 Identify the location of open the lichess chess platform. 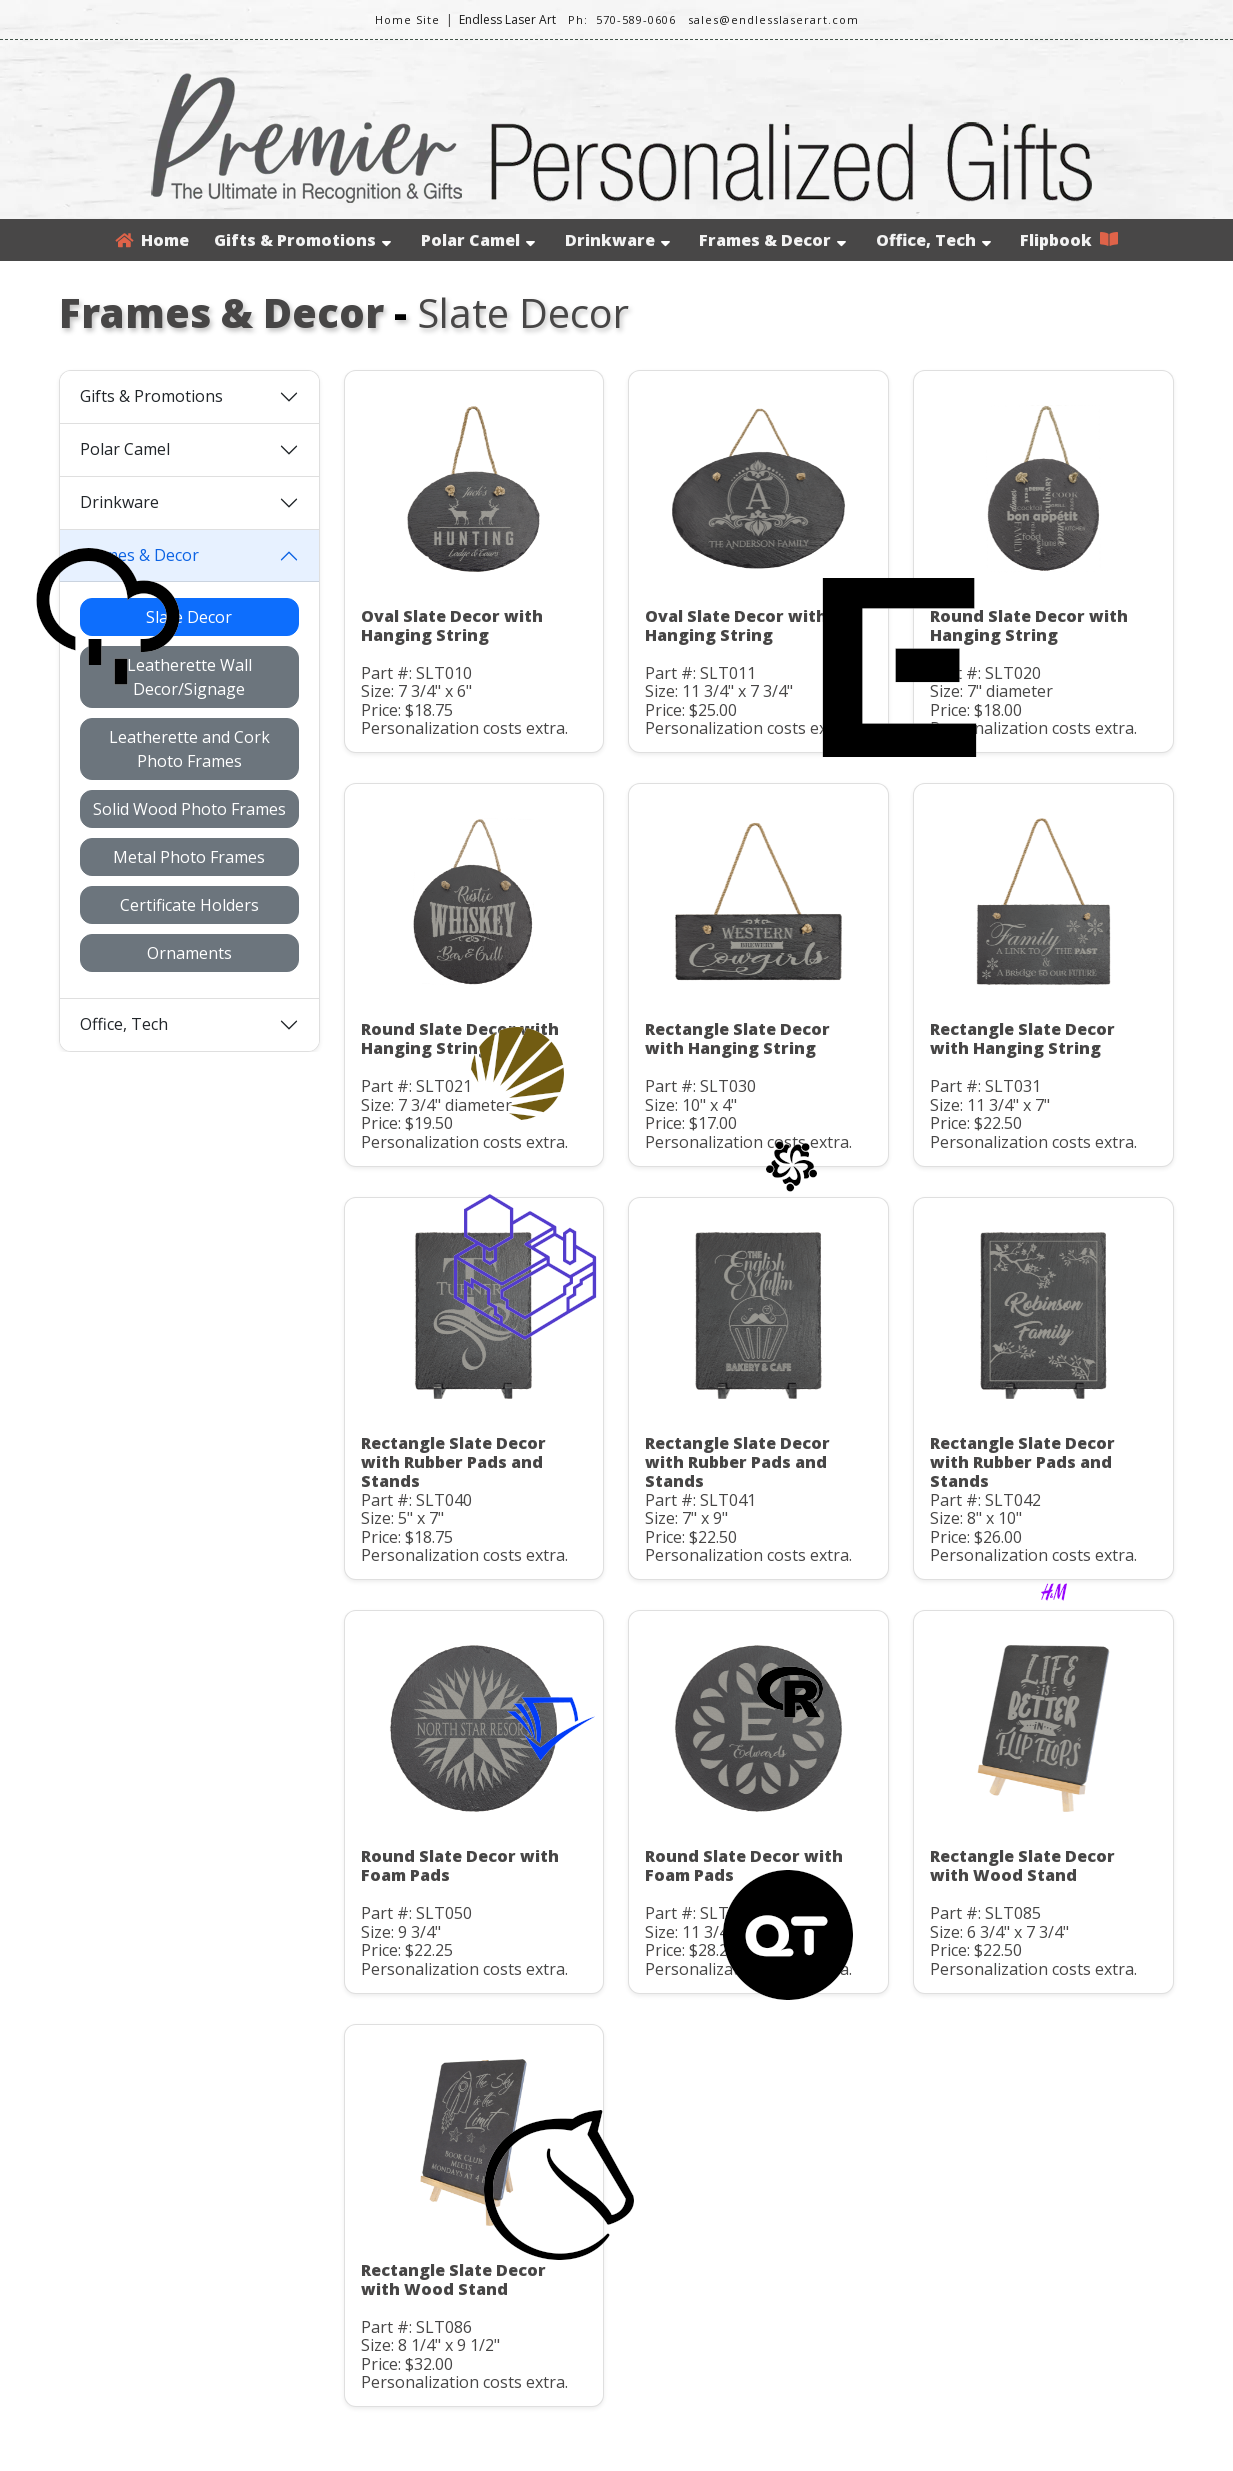
(559, 2185).